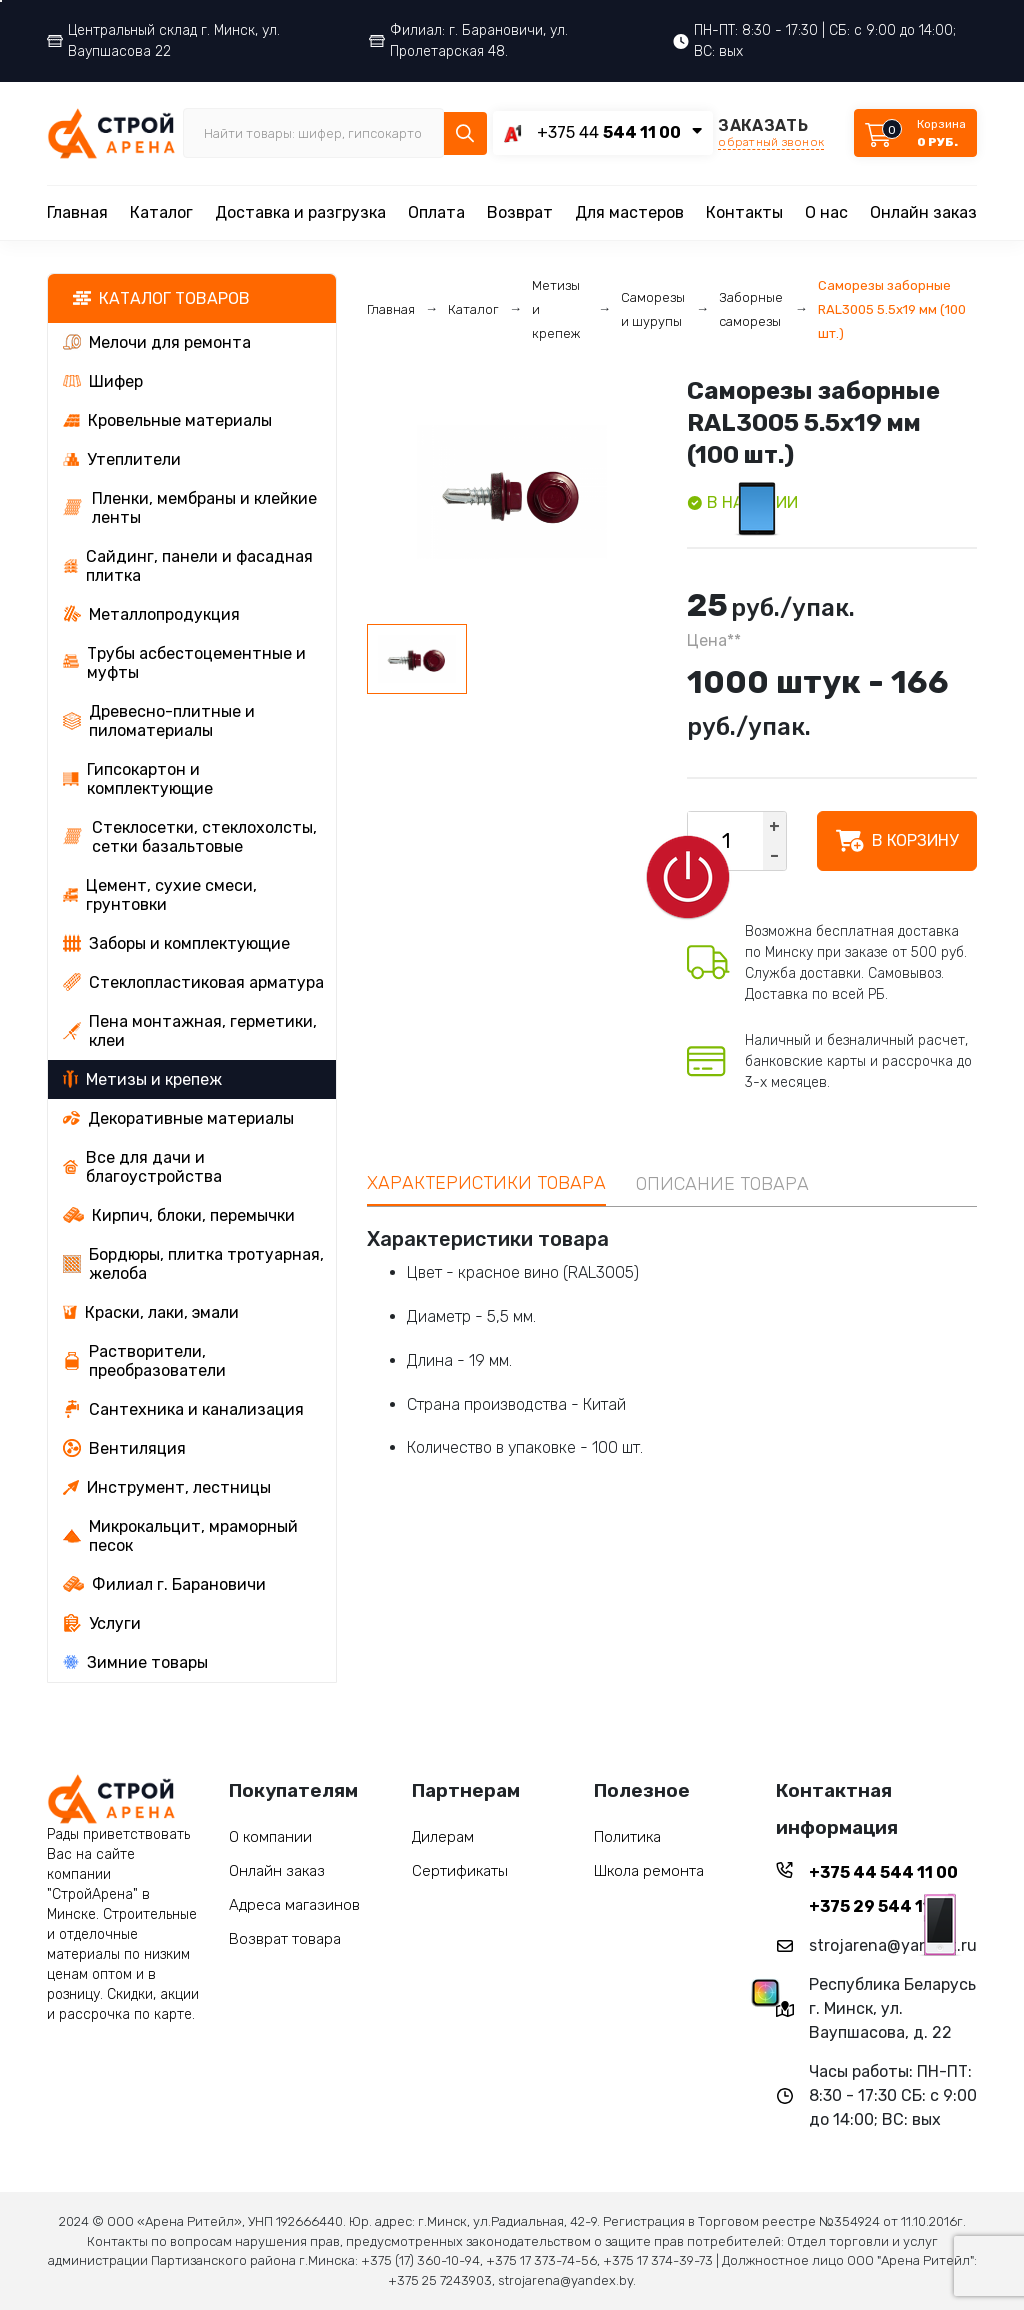 This screenshot has height=2310, width=1024. I want to click on iPod nano device connected, so click(940, 1925).